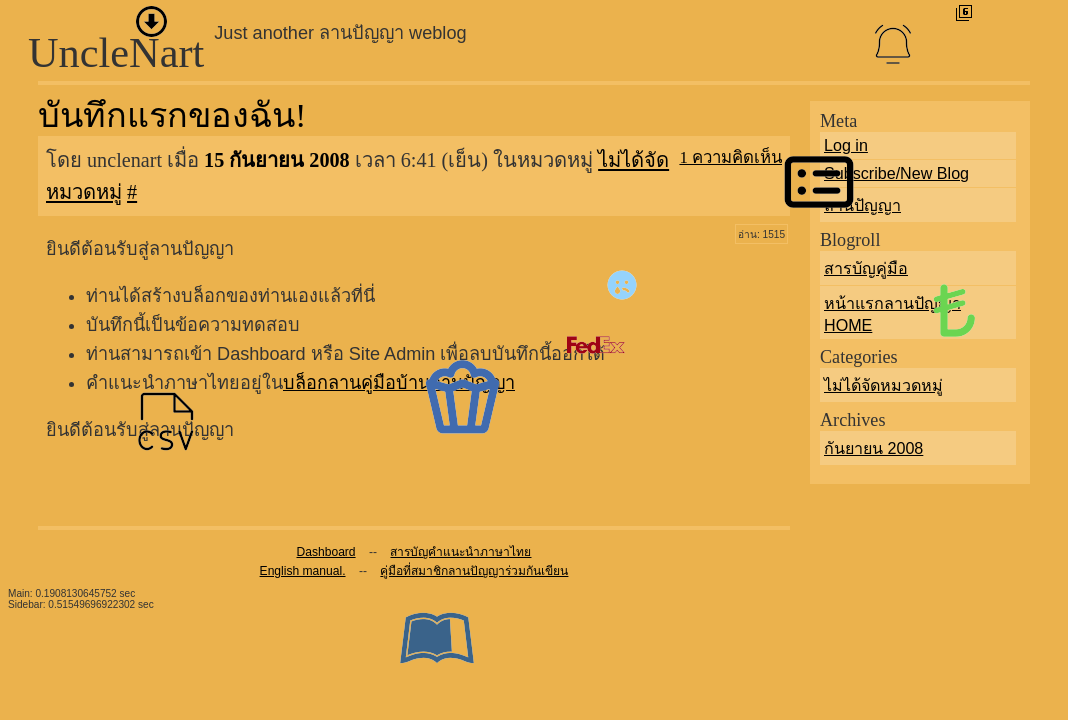 The width and height of the screenshot is (1068, 720). I want to click on fedex shipping or delivery services, so click(596, 345).